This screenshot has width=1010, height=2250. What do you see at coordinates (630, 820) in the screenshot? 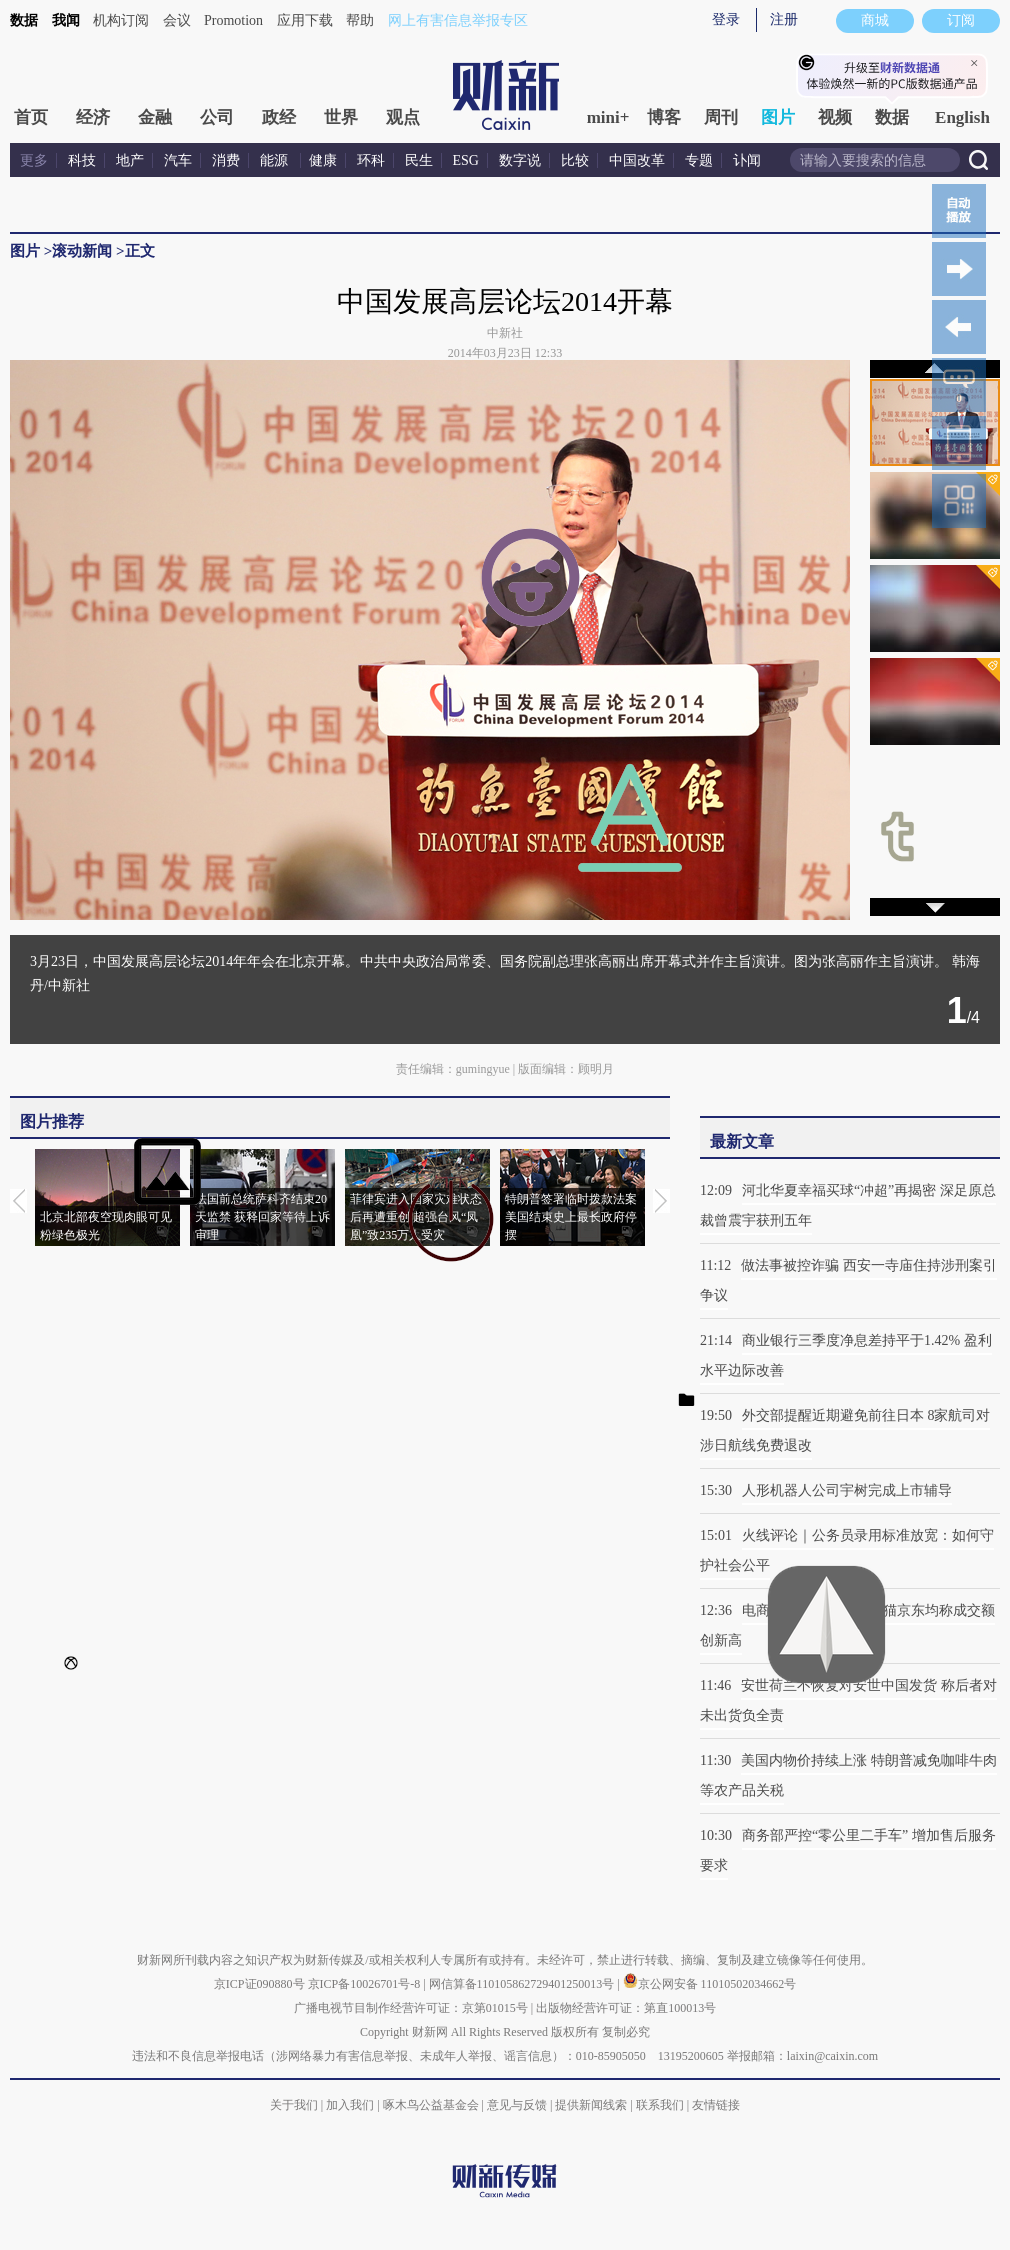
I see `apply underline formatting to text` at bounding box center [630, 820].